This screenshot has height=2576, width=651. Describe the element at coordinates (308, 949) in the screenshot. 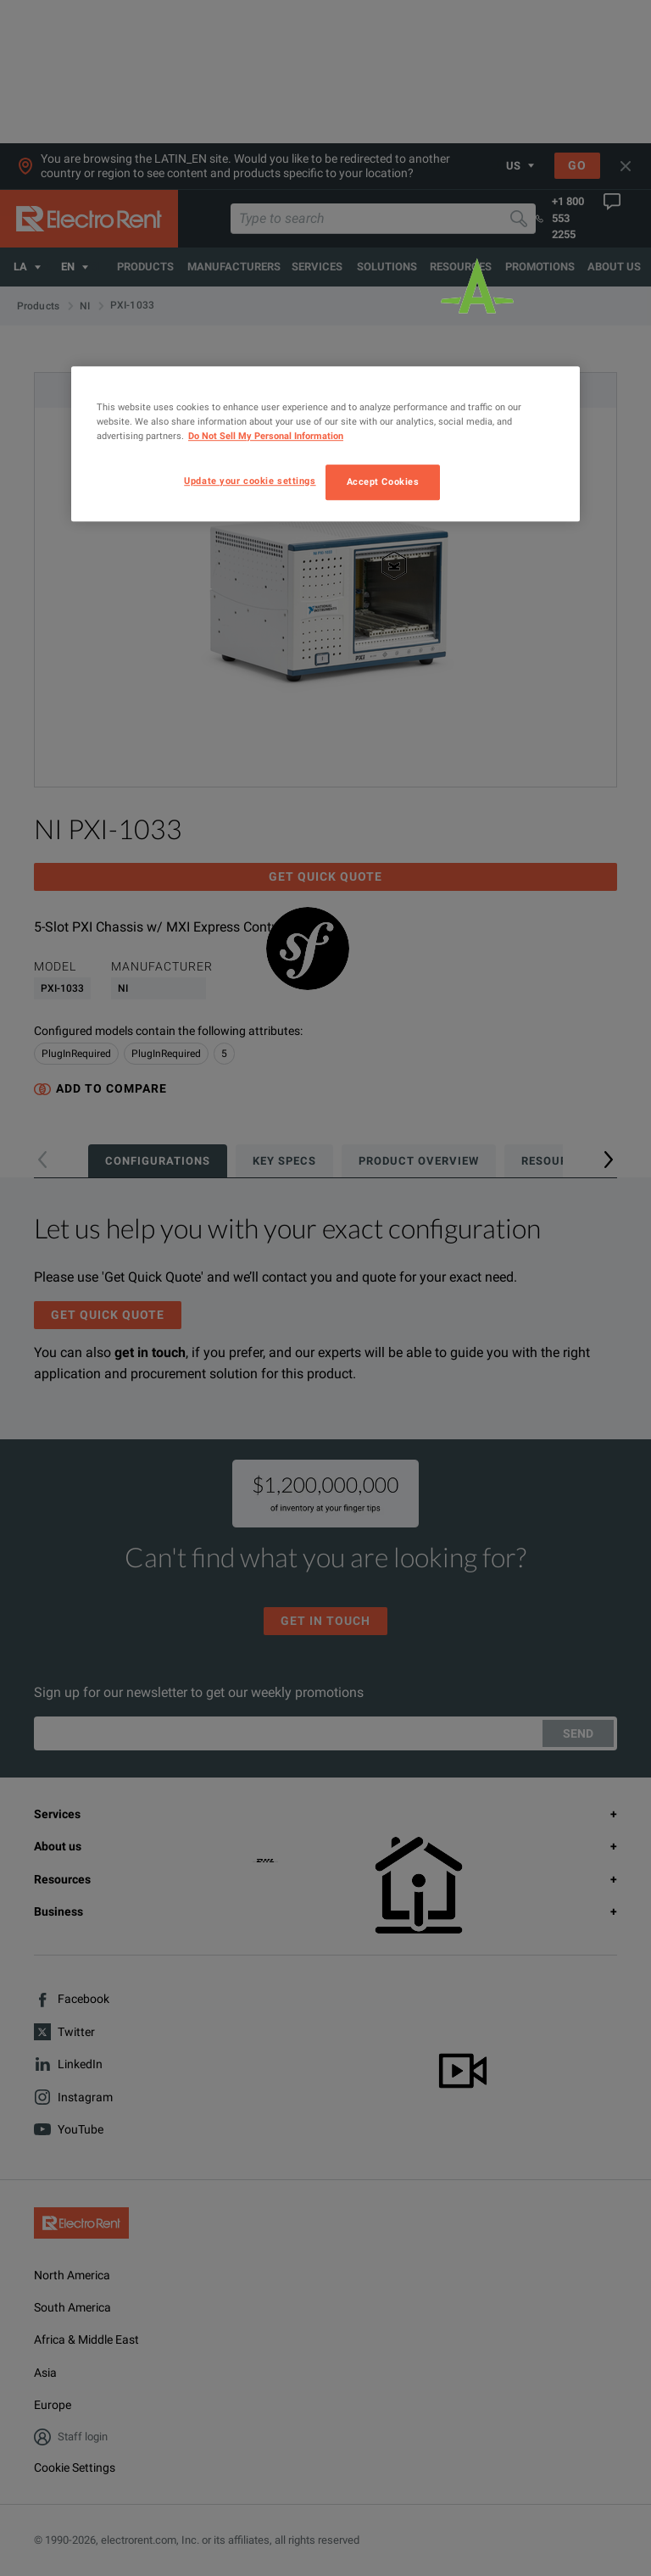

I see `Symfony PHP framework logo` at that location.